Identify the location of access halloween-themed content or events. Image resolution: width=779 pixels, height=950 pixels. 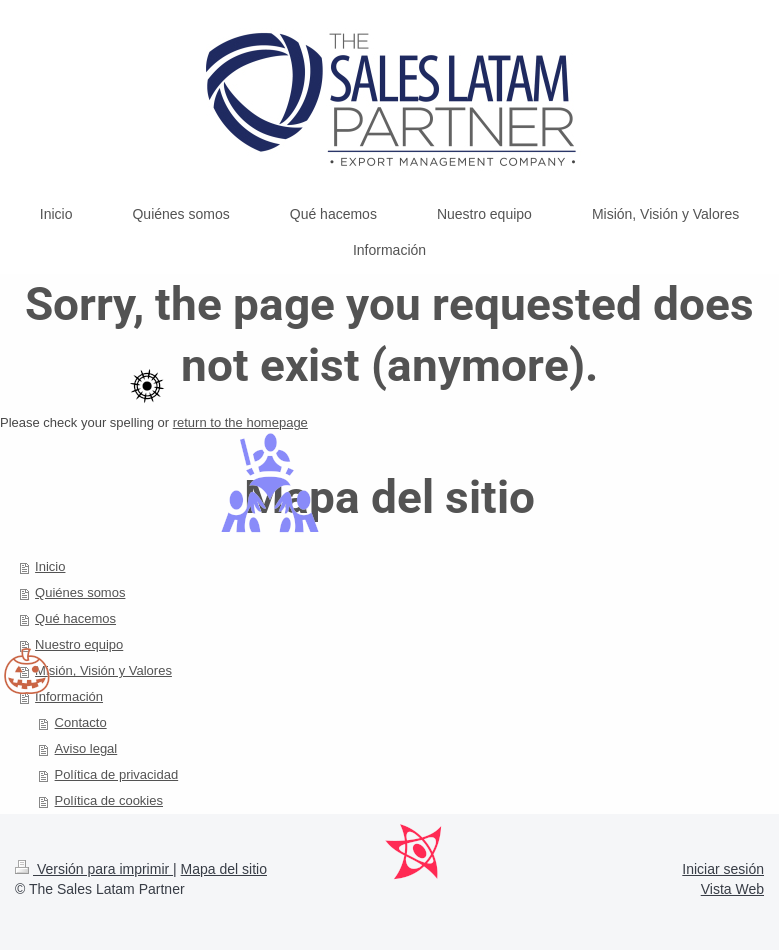
(27, 671).